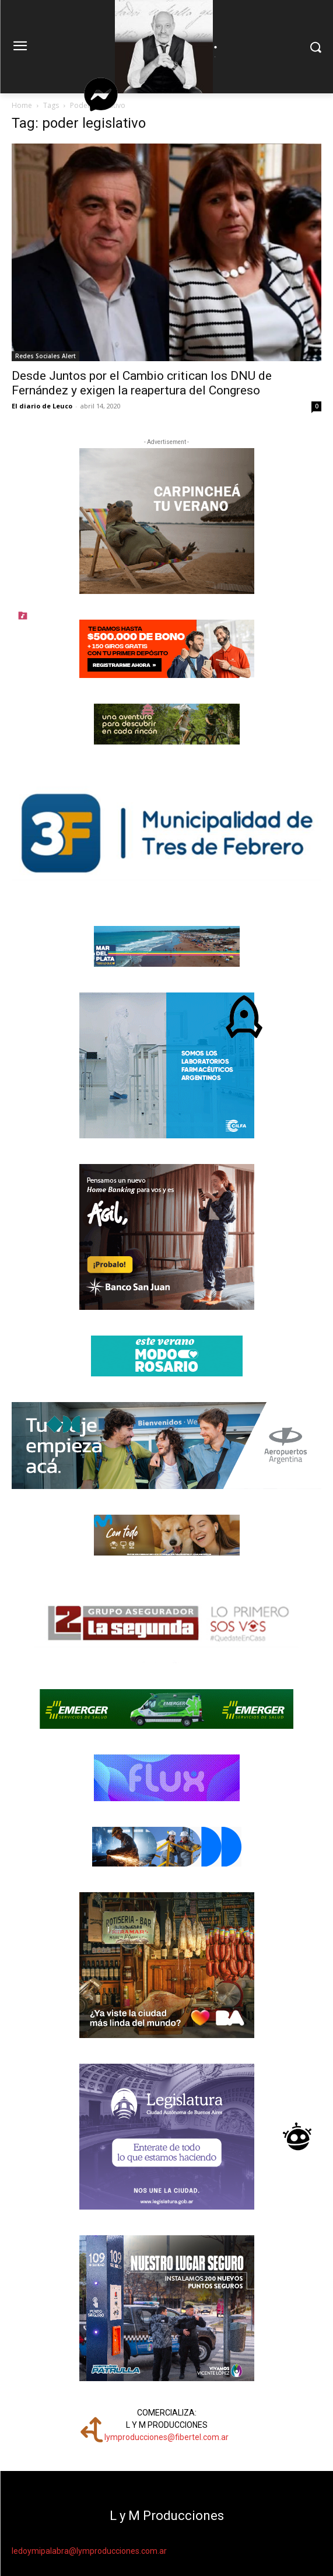 This screenshot has width=333, height=2576. Describe the element at coordinates (63, 1424) in the screenshot. I see `innosoft company logo` at that location.